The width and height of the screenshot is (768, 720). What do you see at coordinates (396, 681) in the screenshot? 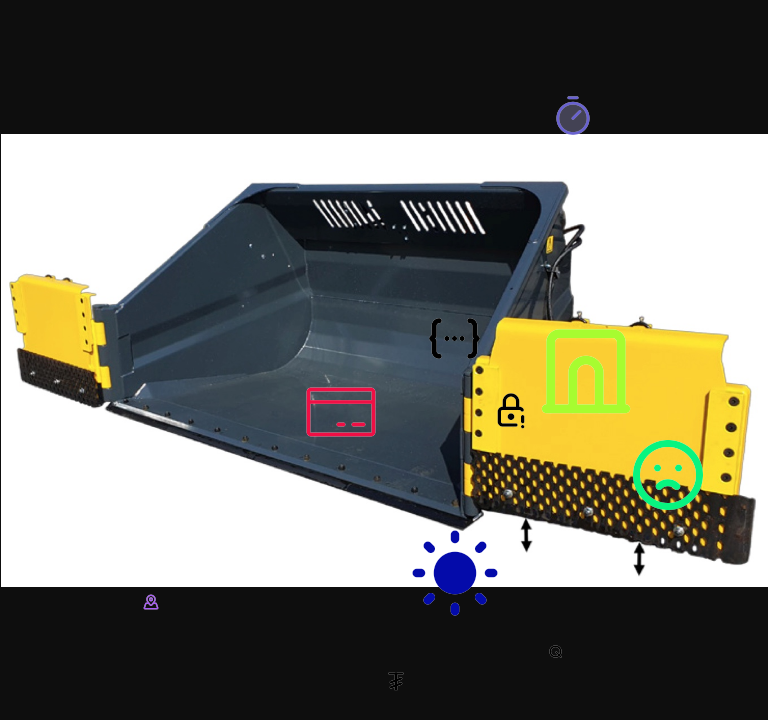
I see `tugrik currency symbol for mongolian payments` at bounding box center [396, 681].